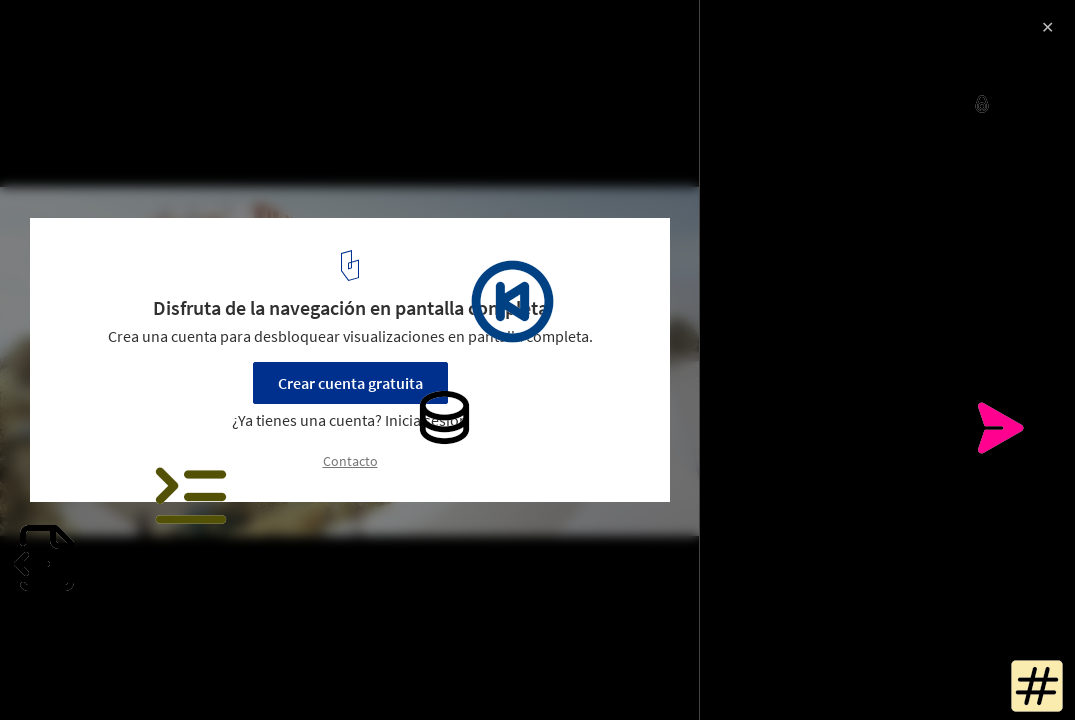 Image resolution: width=1075 pixels, height=720 pixels. I want to click on browse healthy food or recipe options, so click(982, 104).